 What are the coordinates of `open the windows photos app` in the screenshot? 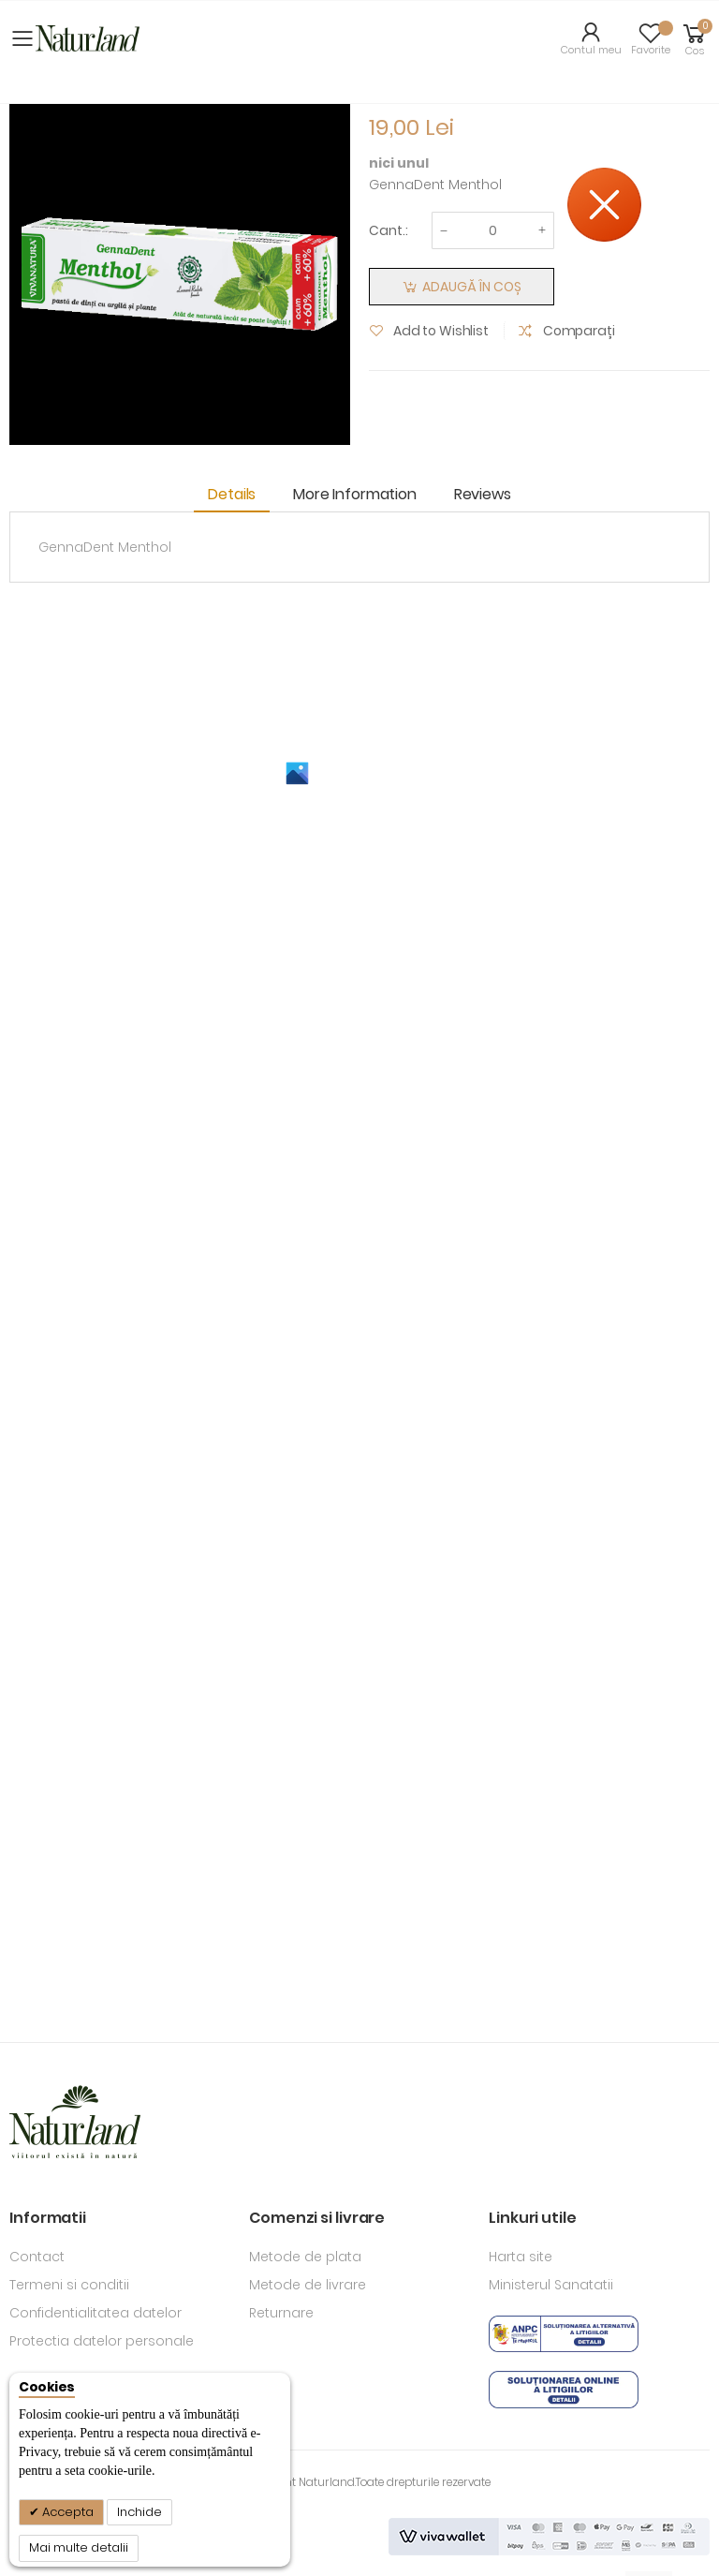 It's located at (297, 773).